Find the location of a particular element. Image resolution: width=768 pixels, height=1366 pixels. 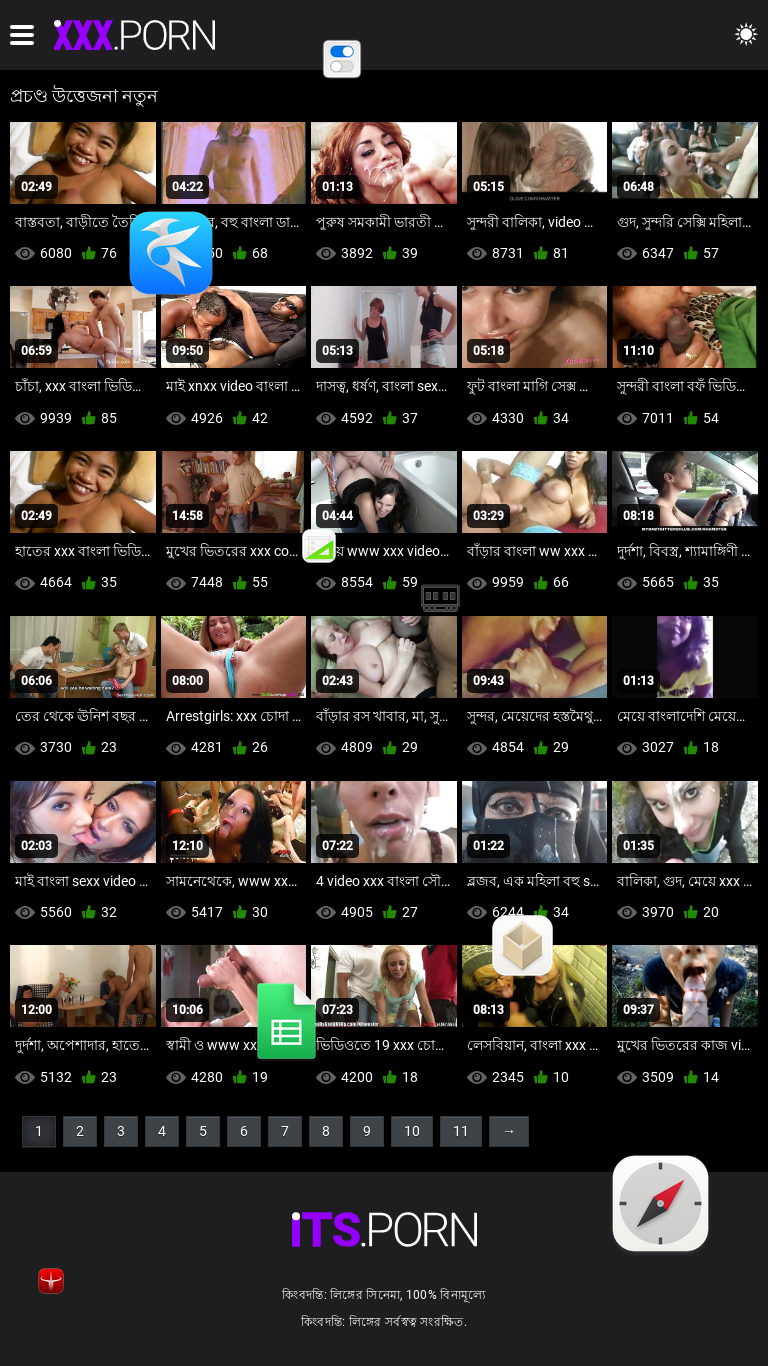

open navigation or compass preferences is located at coordinates (660, 1203).